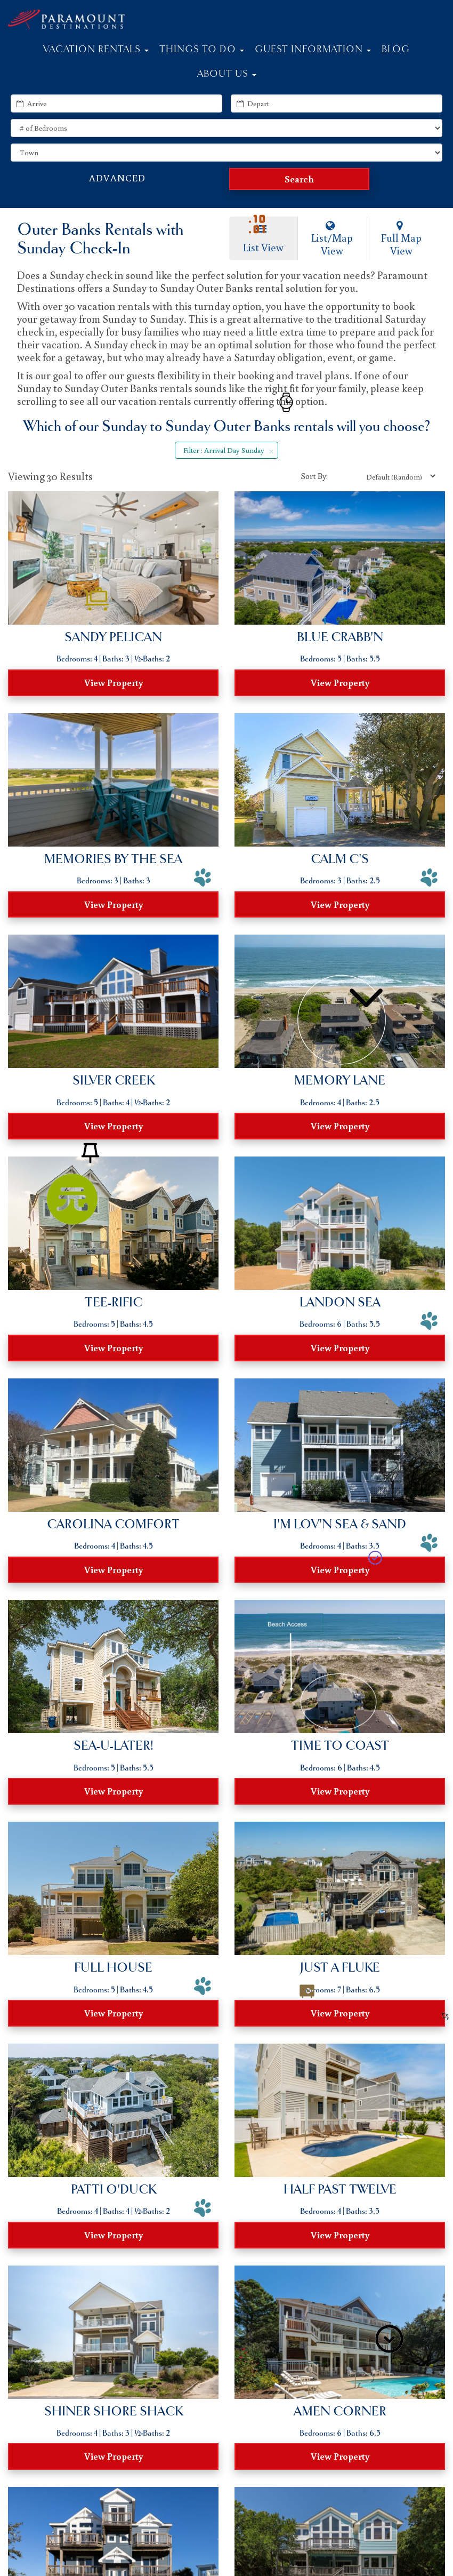  Describe the element at coordinates (72, 1201) in the screenshot. I see `chinese yuan currency indicator` at that location.